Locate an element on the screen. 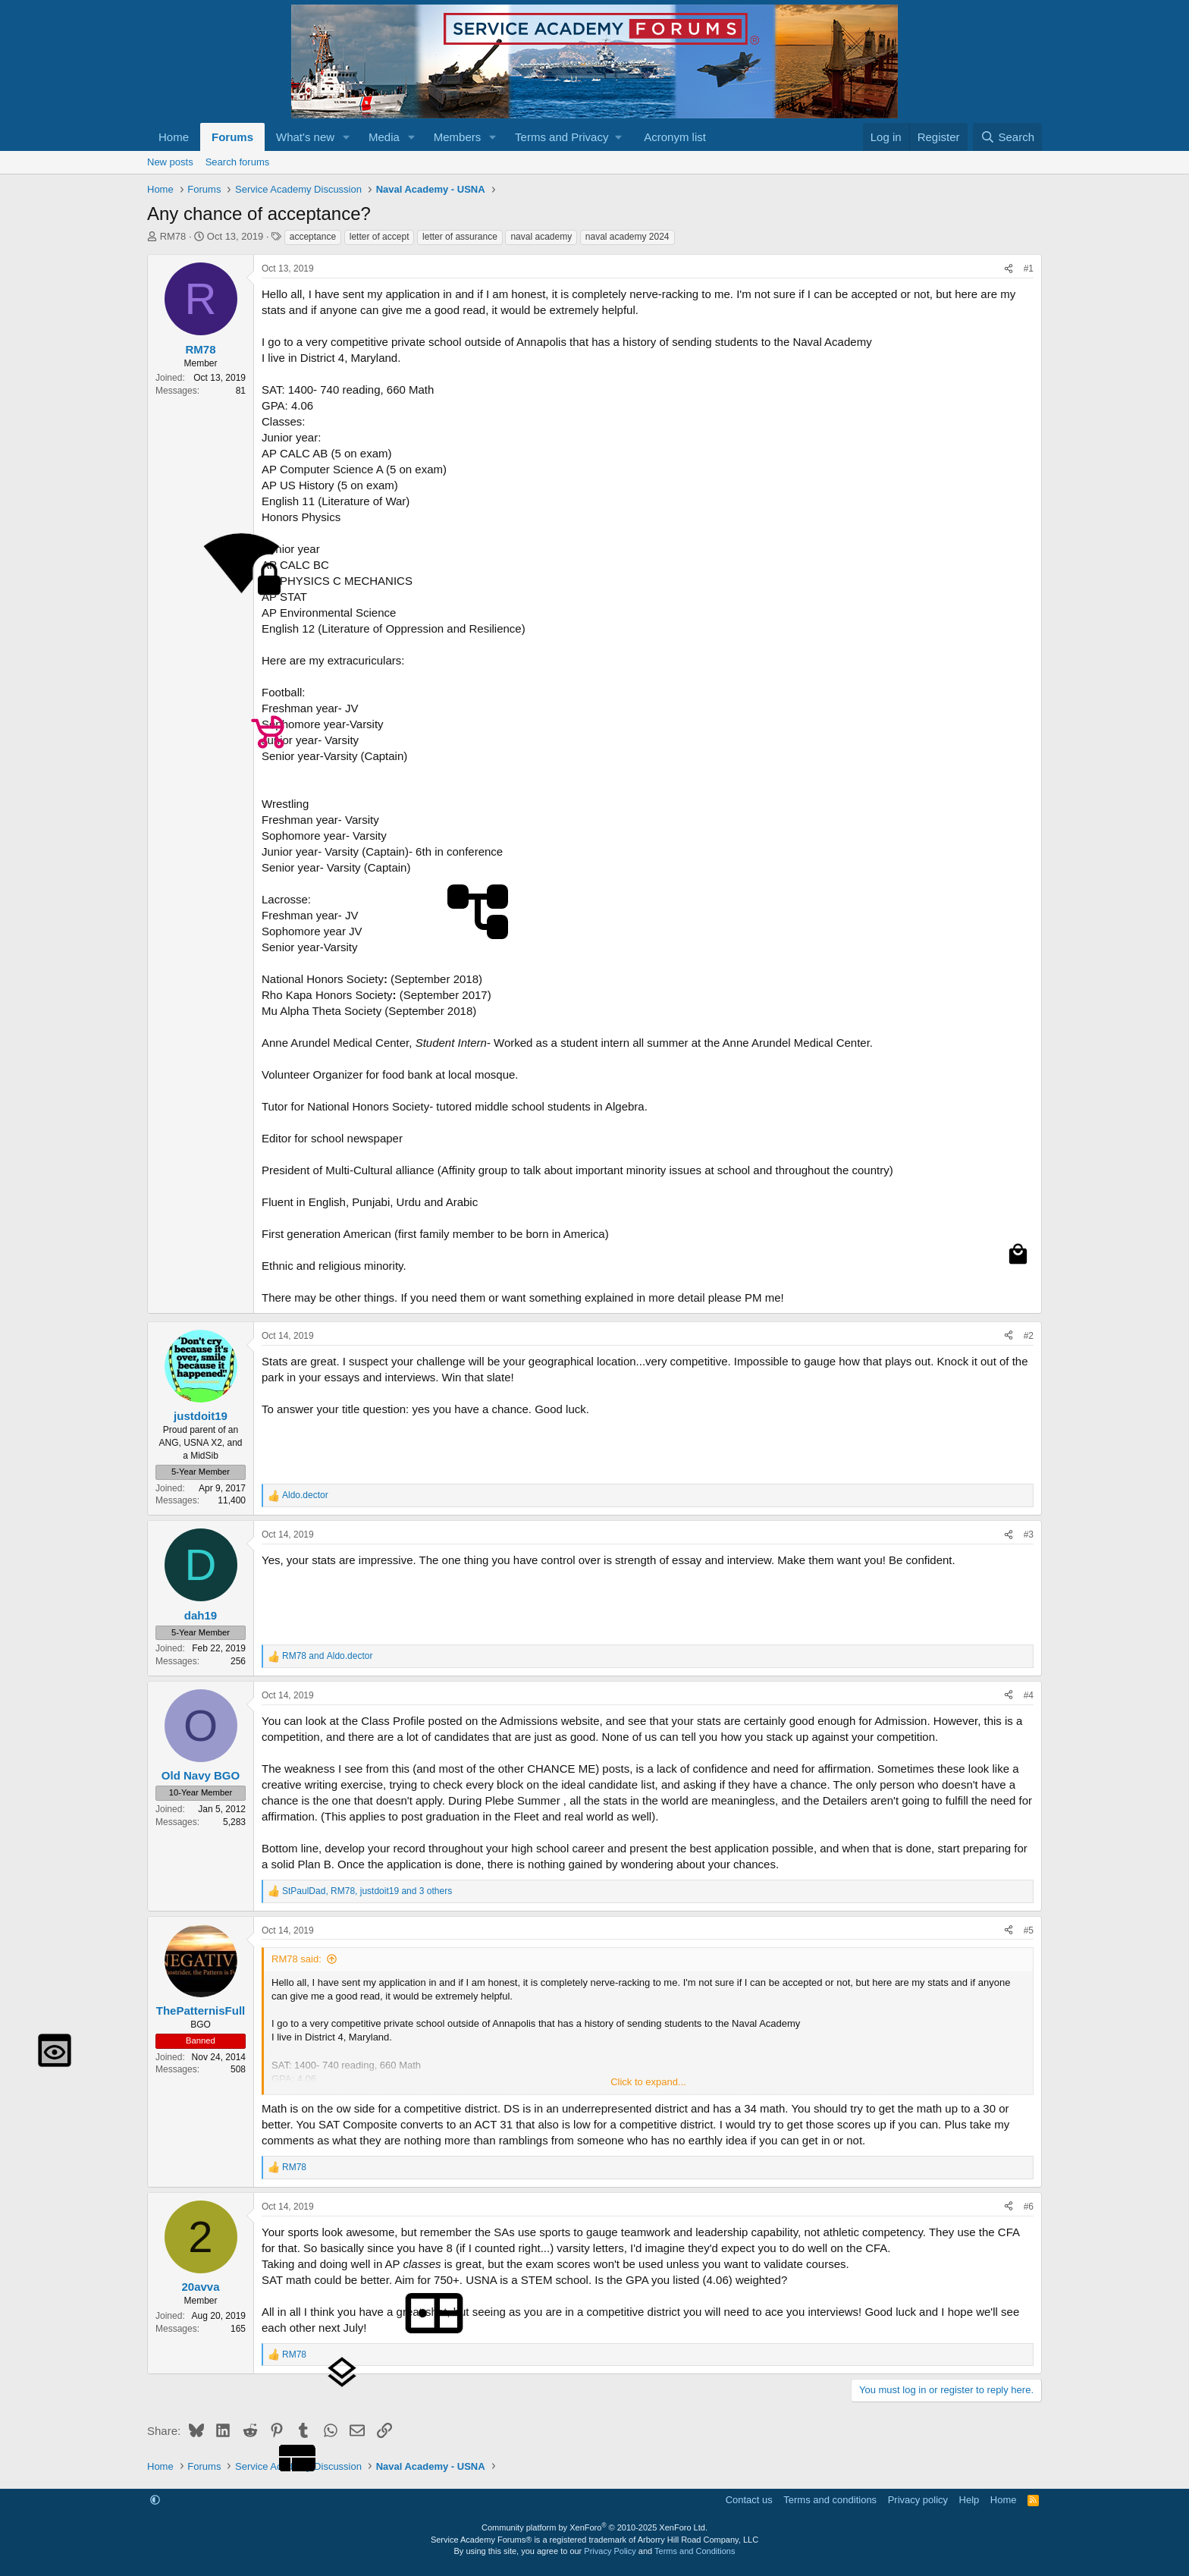  toggle map layers on or off is located at coordinates (342, 2373).